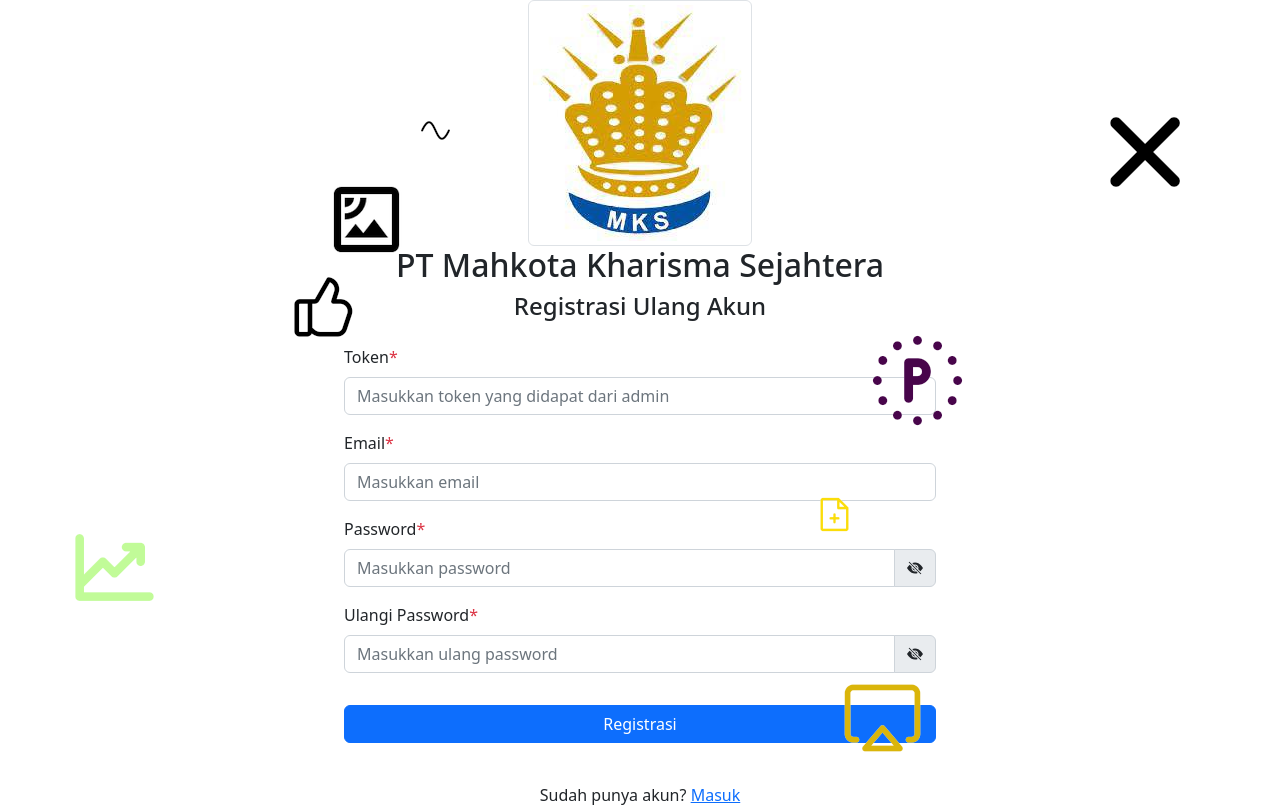 This screenshot has height=807, width=1280. I want to click on stream content to an external display via airplay, so click(882, 716).